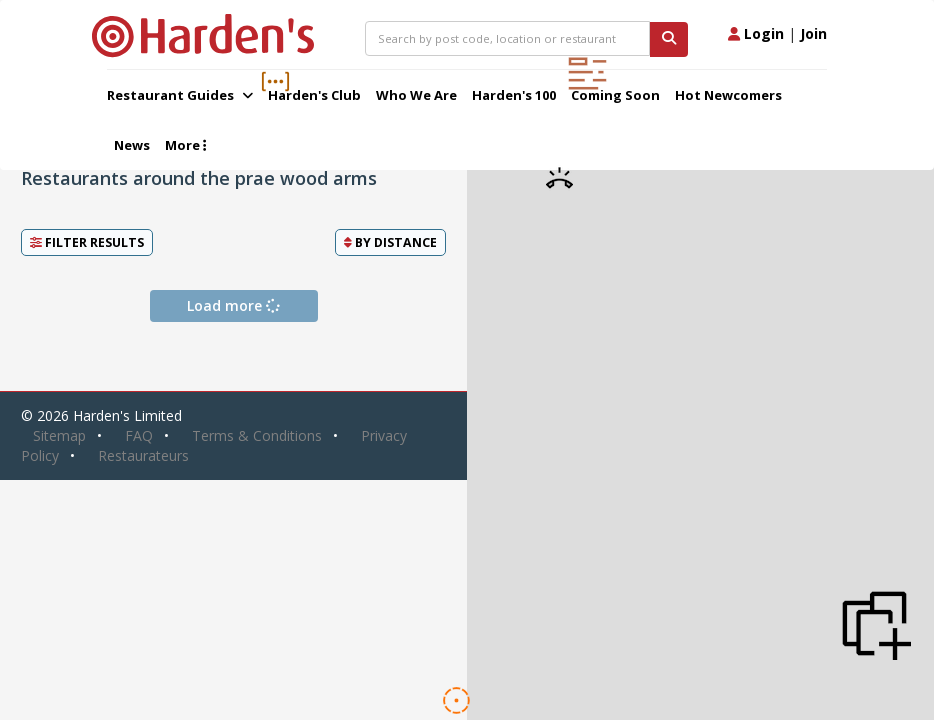  I want to click on indicates a keyword or reserved word in code, so click(587, 73).